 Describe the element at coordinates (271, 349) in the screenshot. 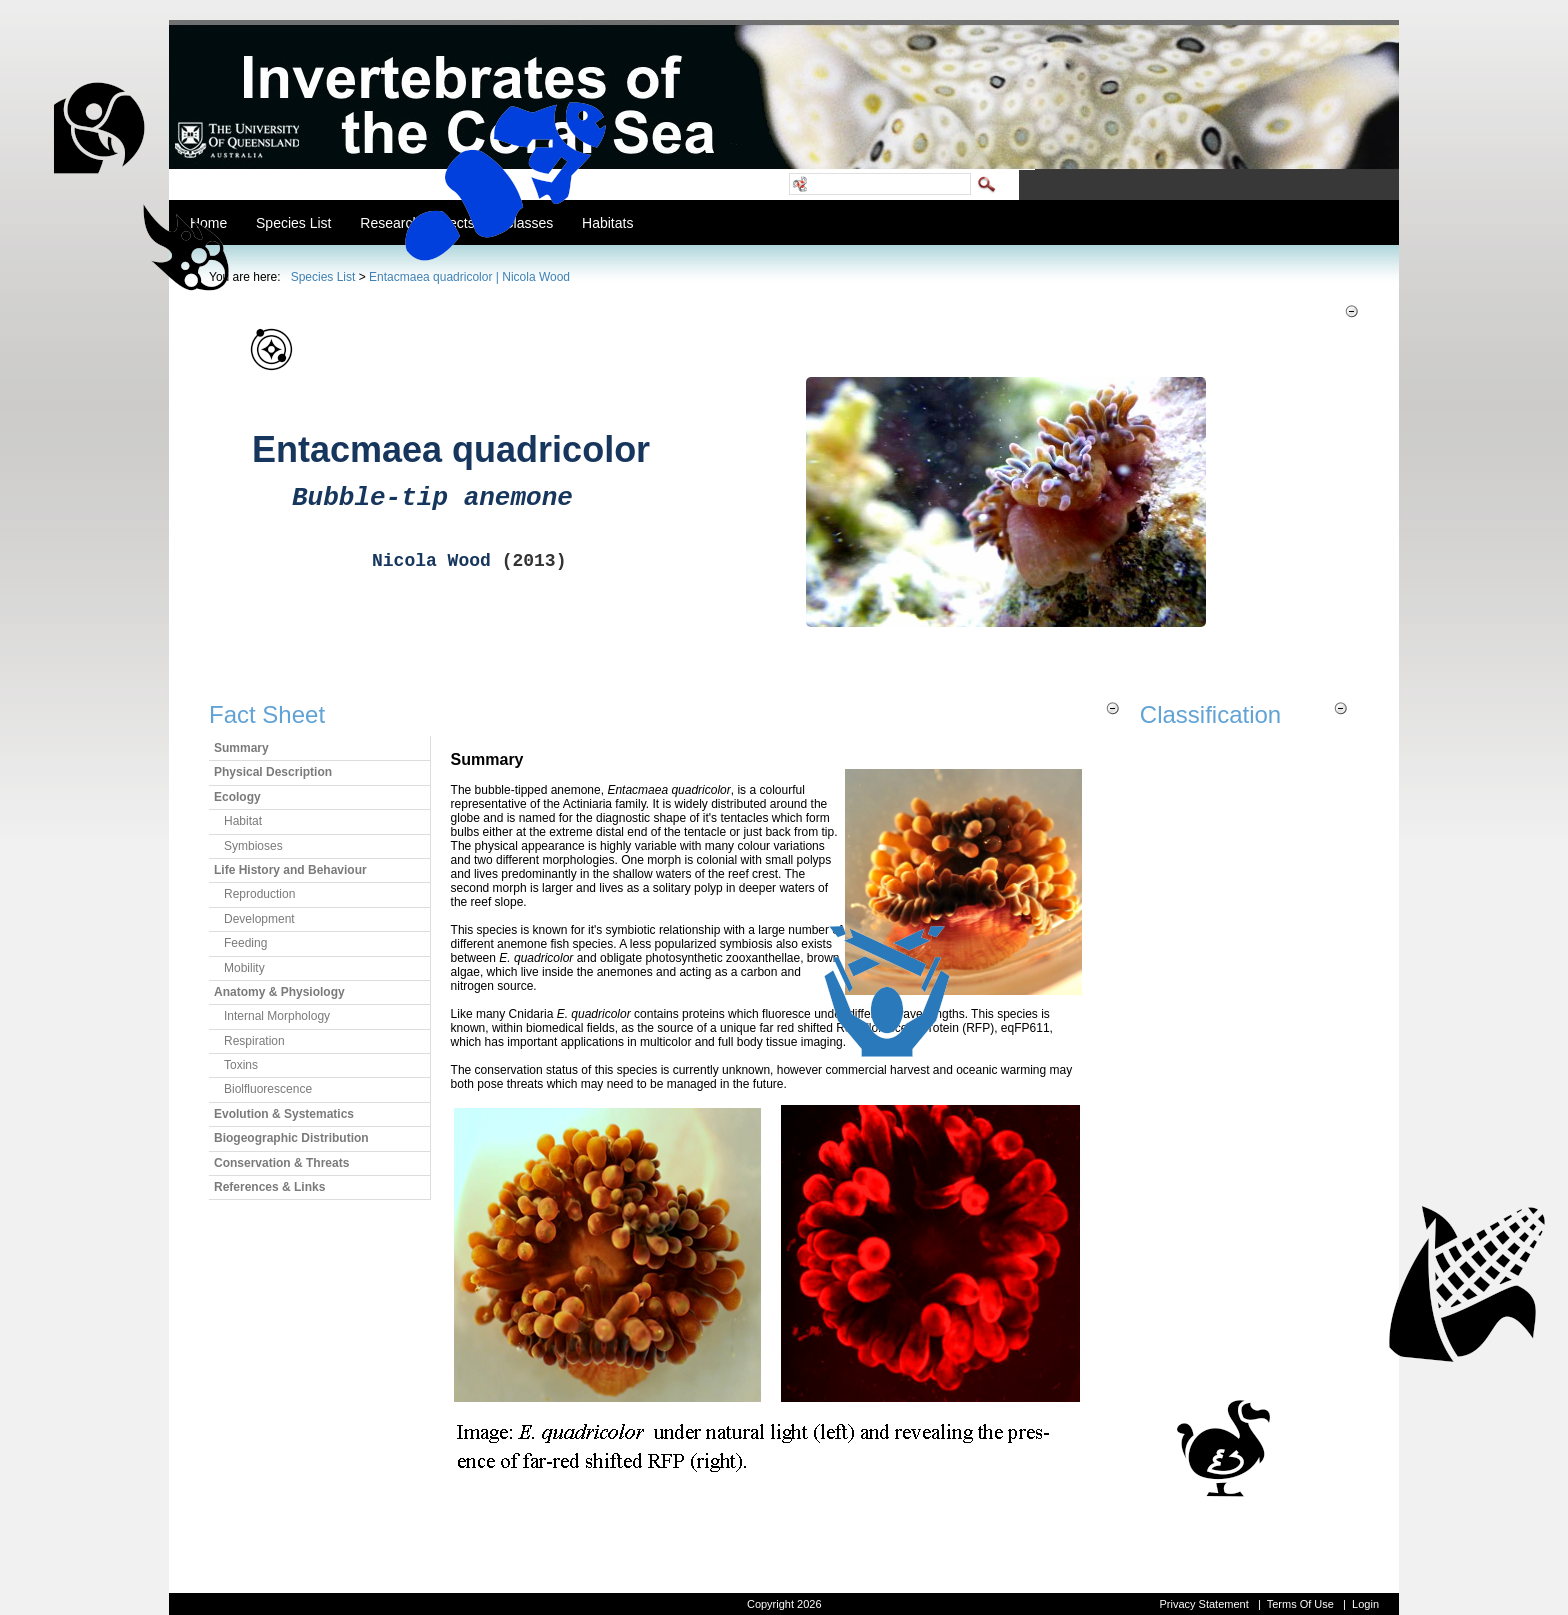

I see `access orbital mechanics or space simulation features` at that location.